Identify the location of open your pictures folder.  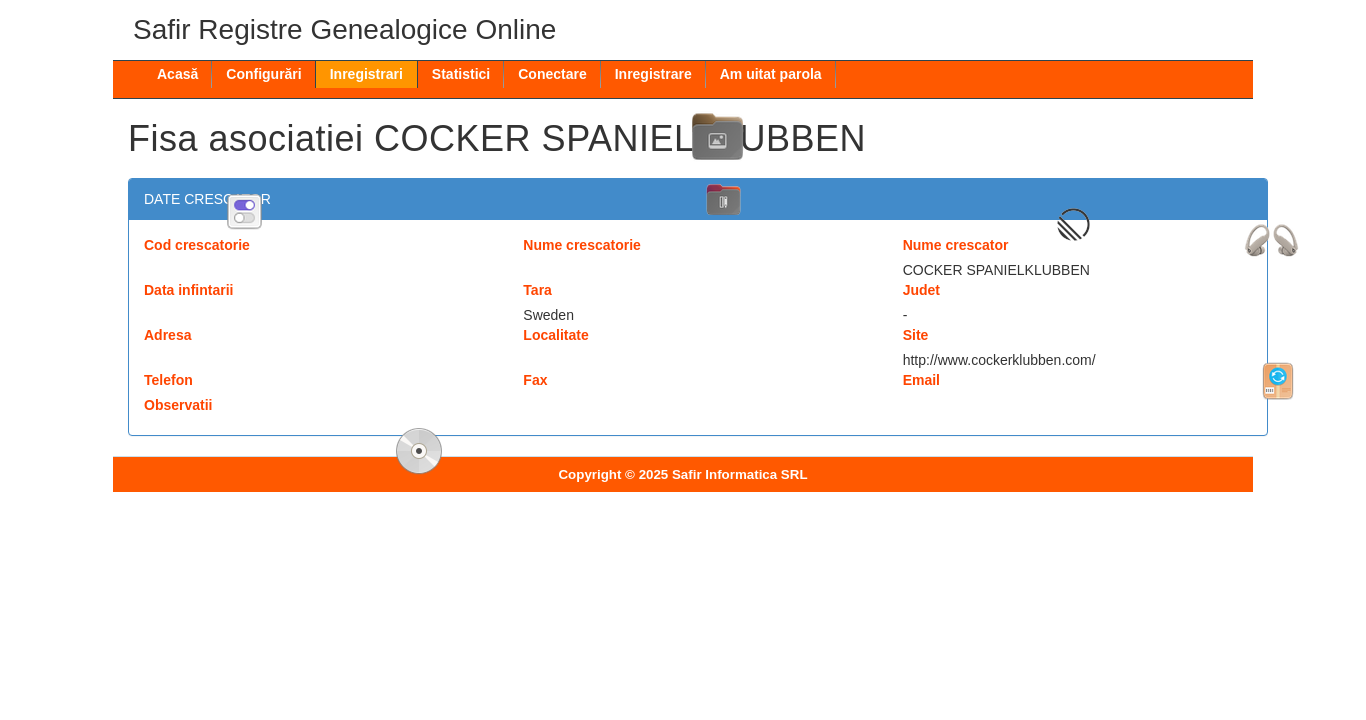
(717, 136).